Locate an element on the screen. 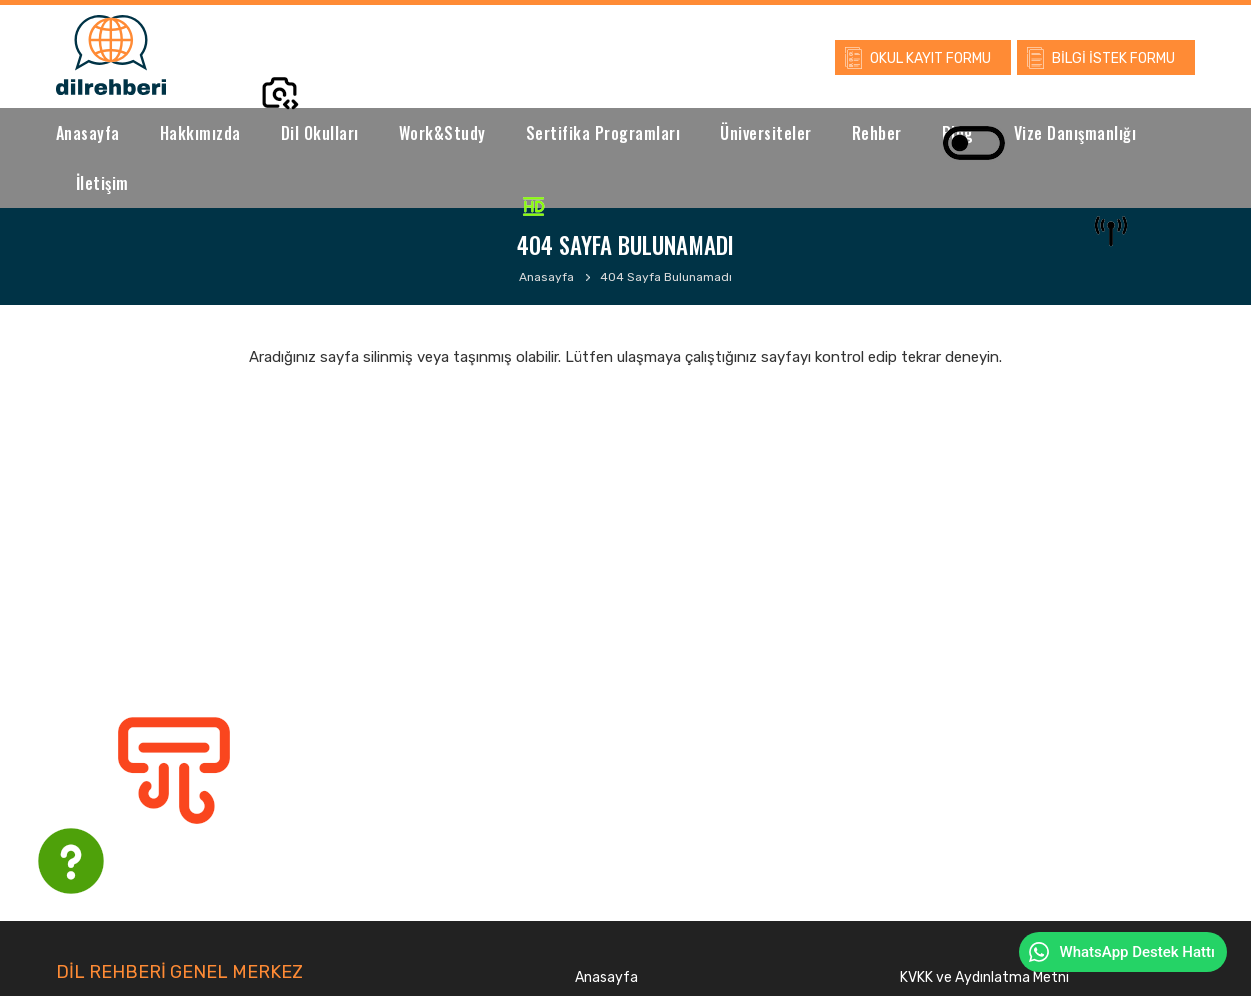 The width and height of the screenshot is (1251, 996). indicates high-definition video quality is located at coordinates (533, 206).